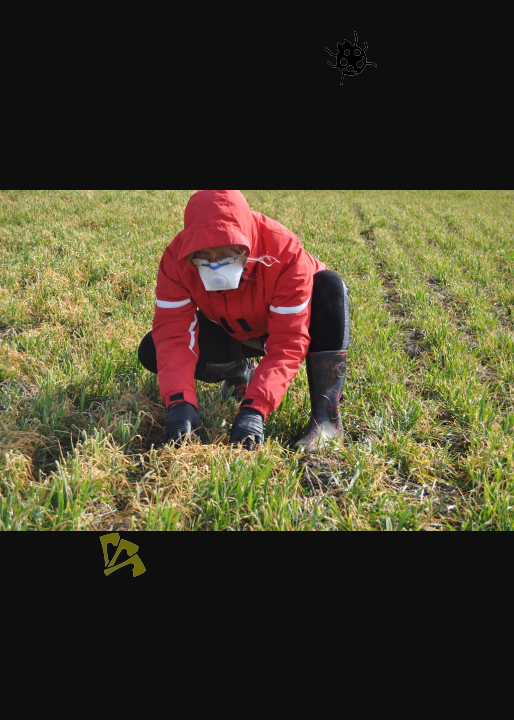  Describe the element at coordinates (122, 554) in the screenshot. I see `select hatchet or axe weapon type` at that location.